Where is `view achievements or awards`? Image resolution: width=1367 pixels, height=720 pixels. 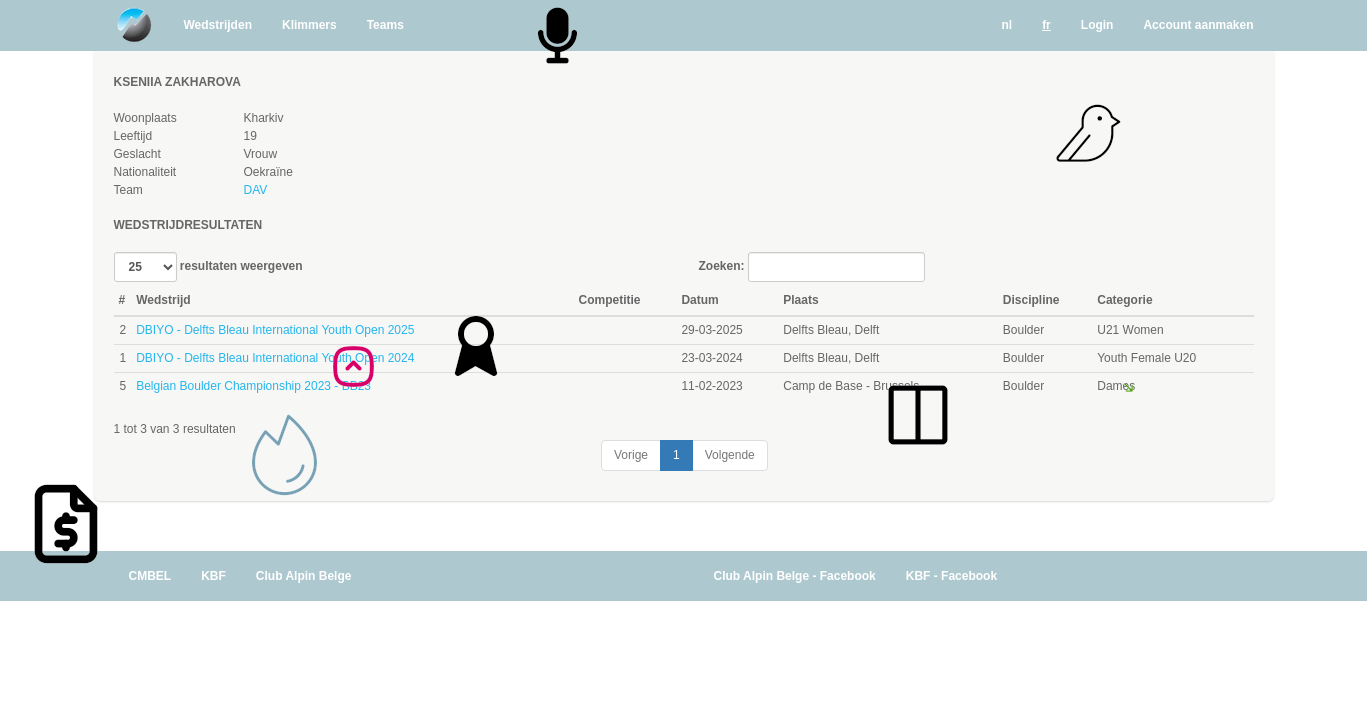 view achievements or awards is located at coordinates (476, 346).